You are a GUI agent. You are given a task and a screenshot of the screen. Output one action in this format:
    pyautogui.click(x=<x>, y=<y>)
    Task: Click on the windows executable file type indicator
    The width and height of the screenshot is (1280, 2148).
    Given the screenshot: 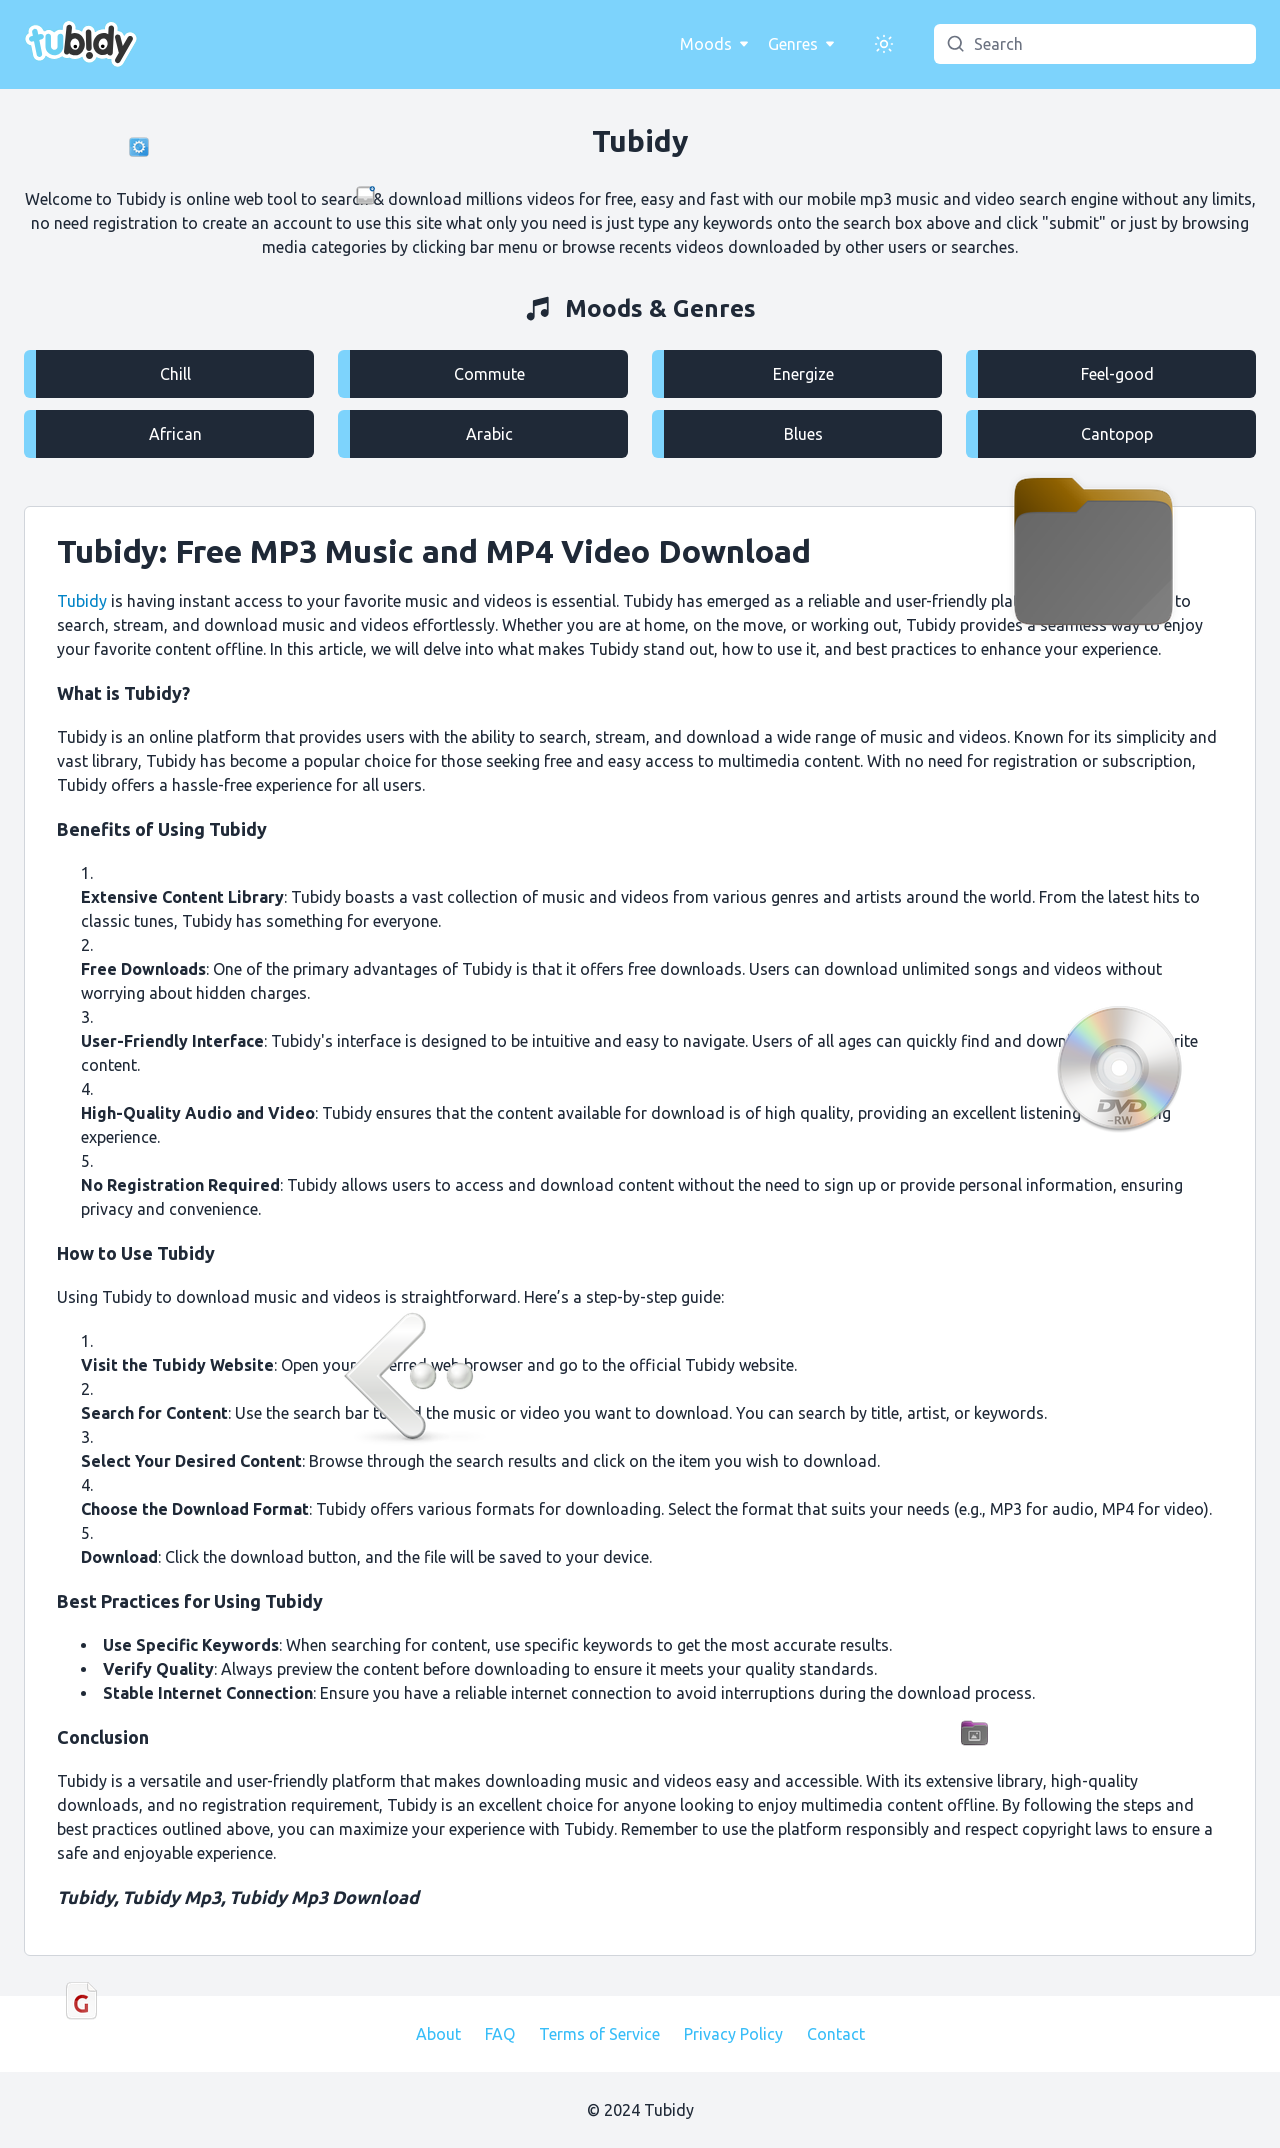 What is the action you would take?
    pyautogui.click(x=139, y=147)
    